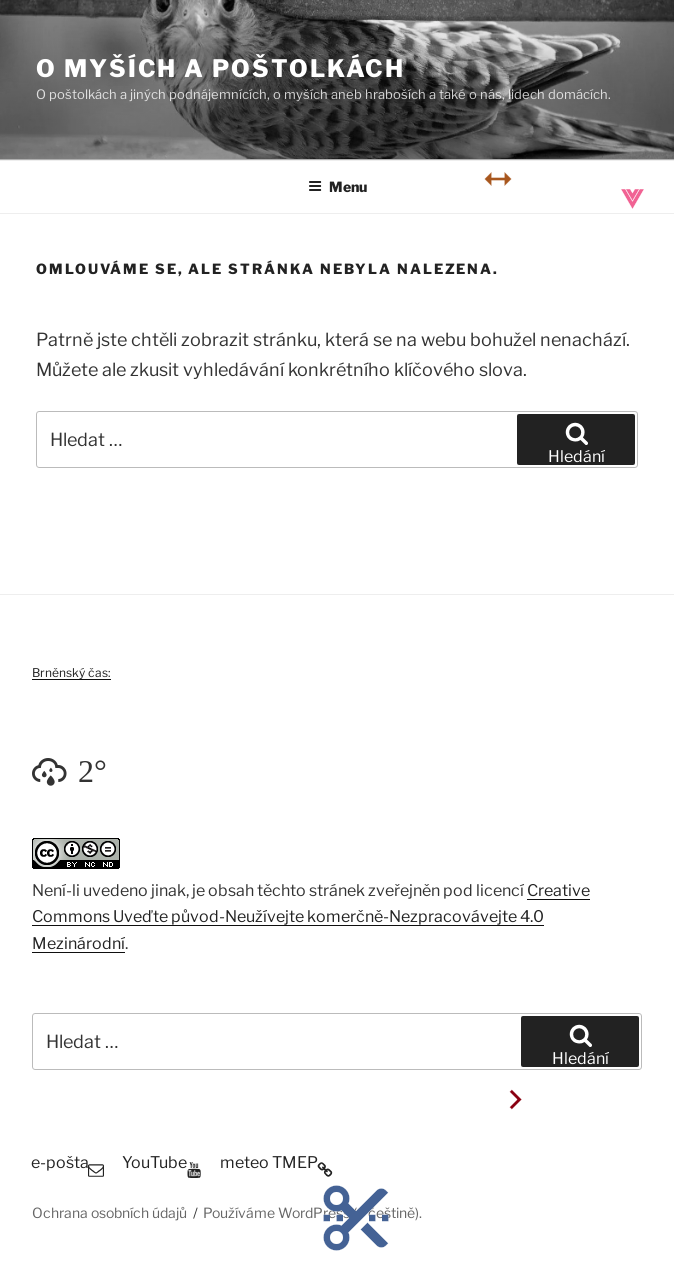 The height and width of the screenshot is (1262, 674). What do you see at coordinates (632, 198) in the screenshot?
I see `vue.js framework logo` at bounding box center [632, 198].